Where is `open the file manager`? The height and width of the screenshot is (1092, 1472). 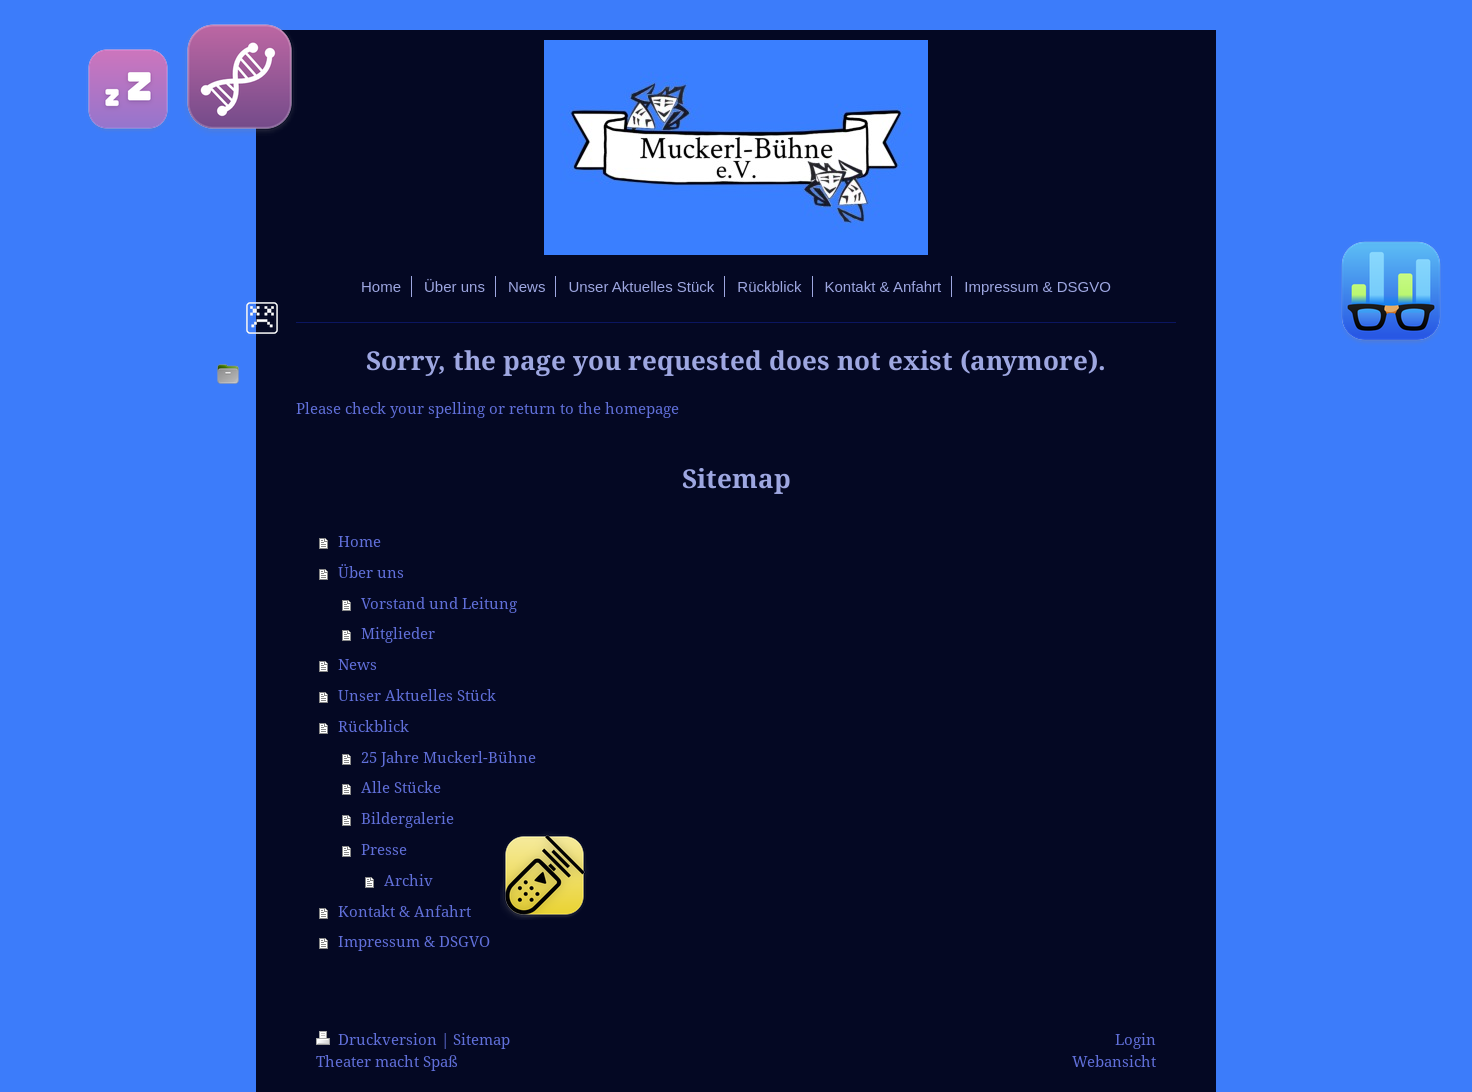
open the file manager is located at coordinates (228, 374).